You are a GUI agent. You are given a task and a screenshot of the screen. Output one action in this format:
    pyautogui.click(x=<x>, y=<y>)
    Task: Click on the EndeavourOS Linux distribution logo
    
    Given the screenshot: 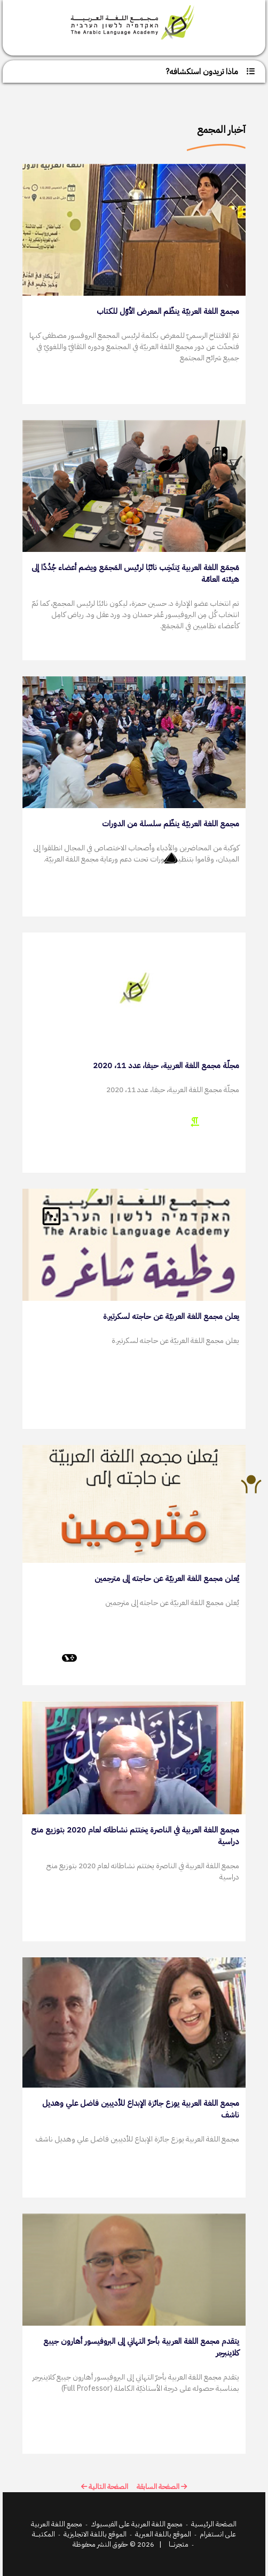 What is the action you would take?
    pyautogui.click(x=170, y=858)
    